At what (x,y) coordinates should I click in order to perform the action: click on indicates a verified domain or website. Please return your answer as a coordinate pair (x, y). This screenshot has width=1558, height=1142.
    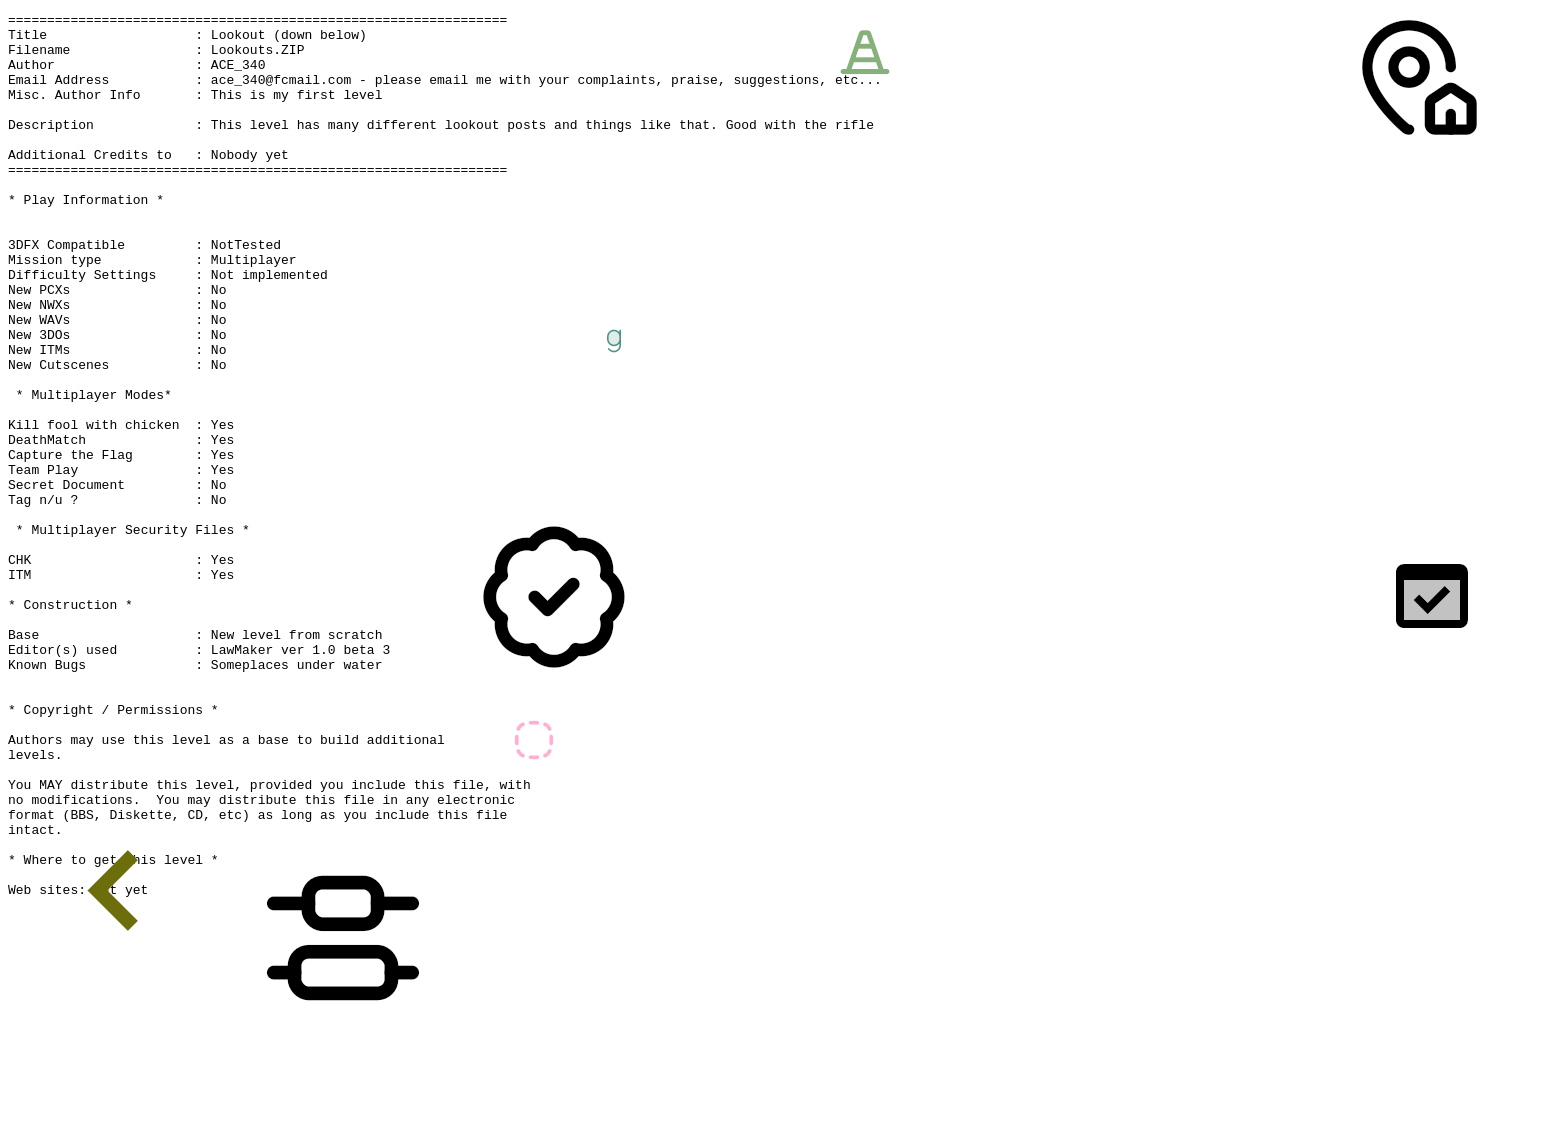
    Looking at the image, I should click on (1432, 596).